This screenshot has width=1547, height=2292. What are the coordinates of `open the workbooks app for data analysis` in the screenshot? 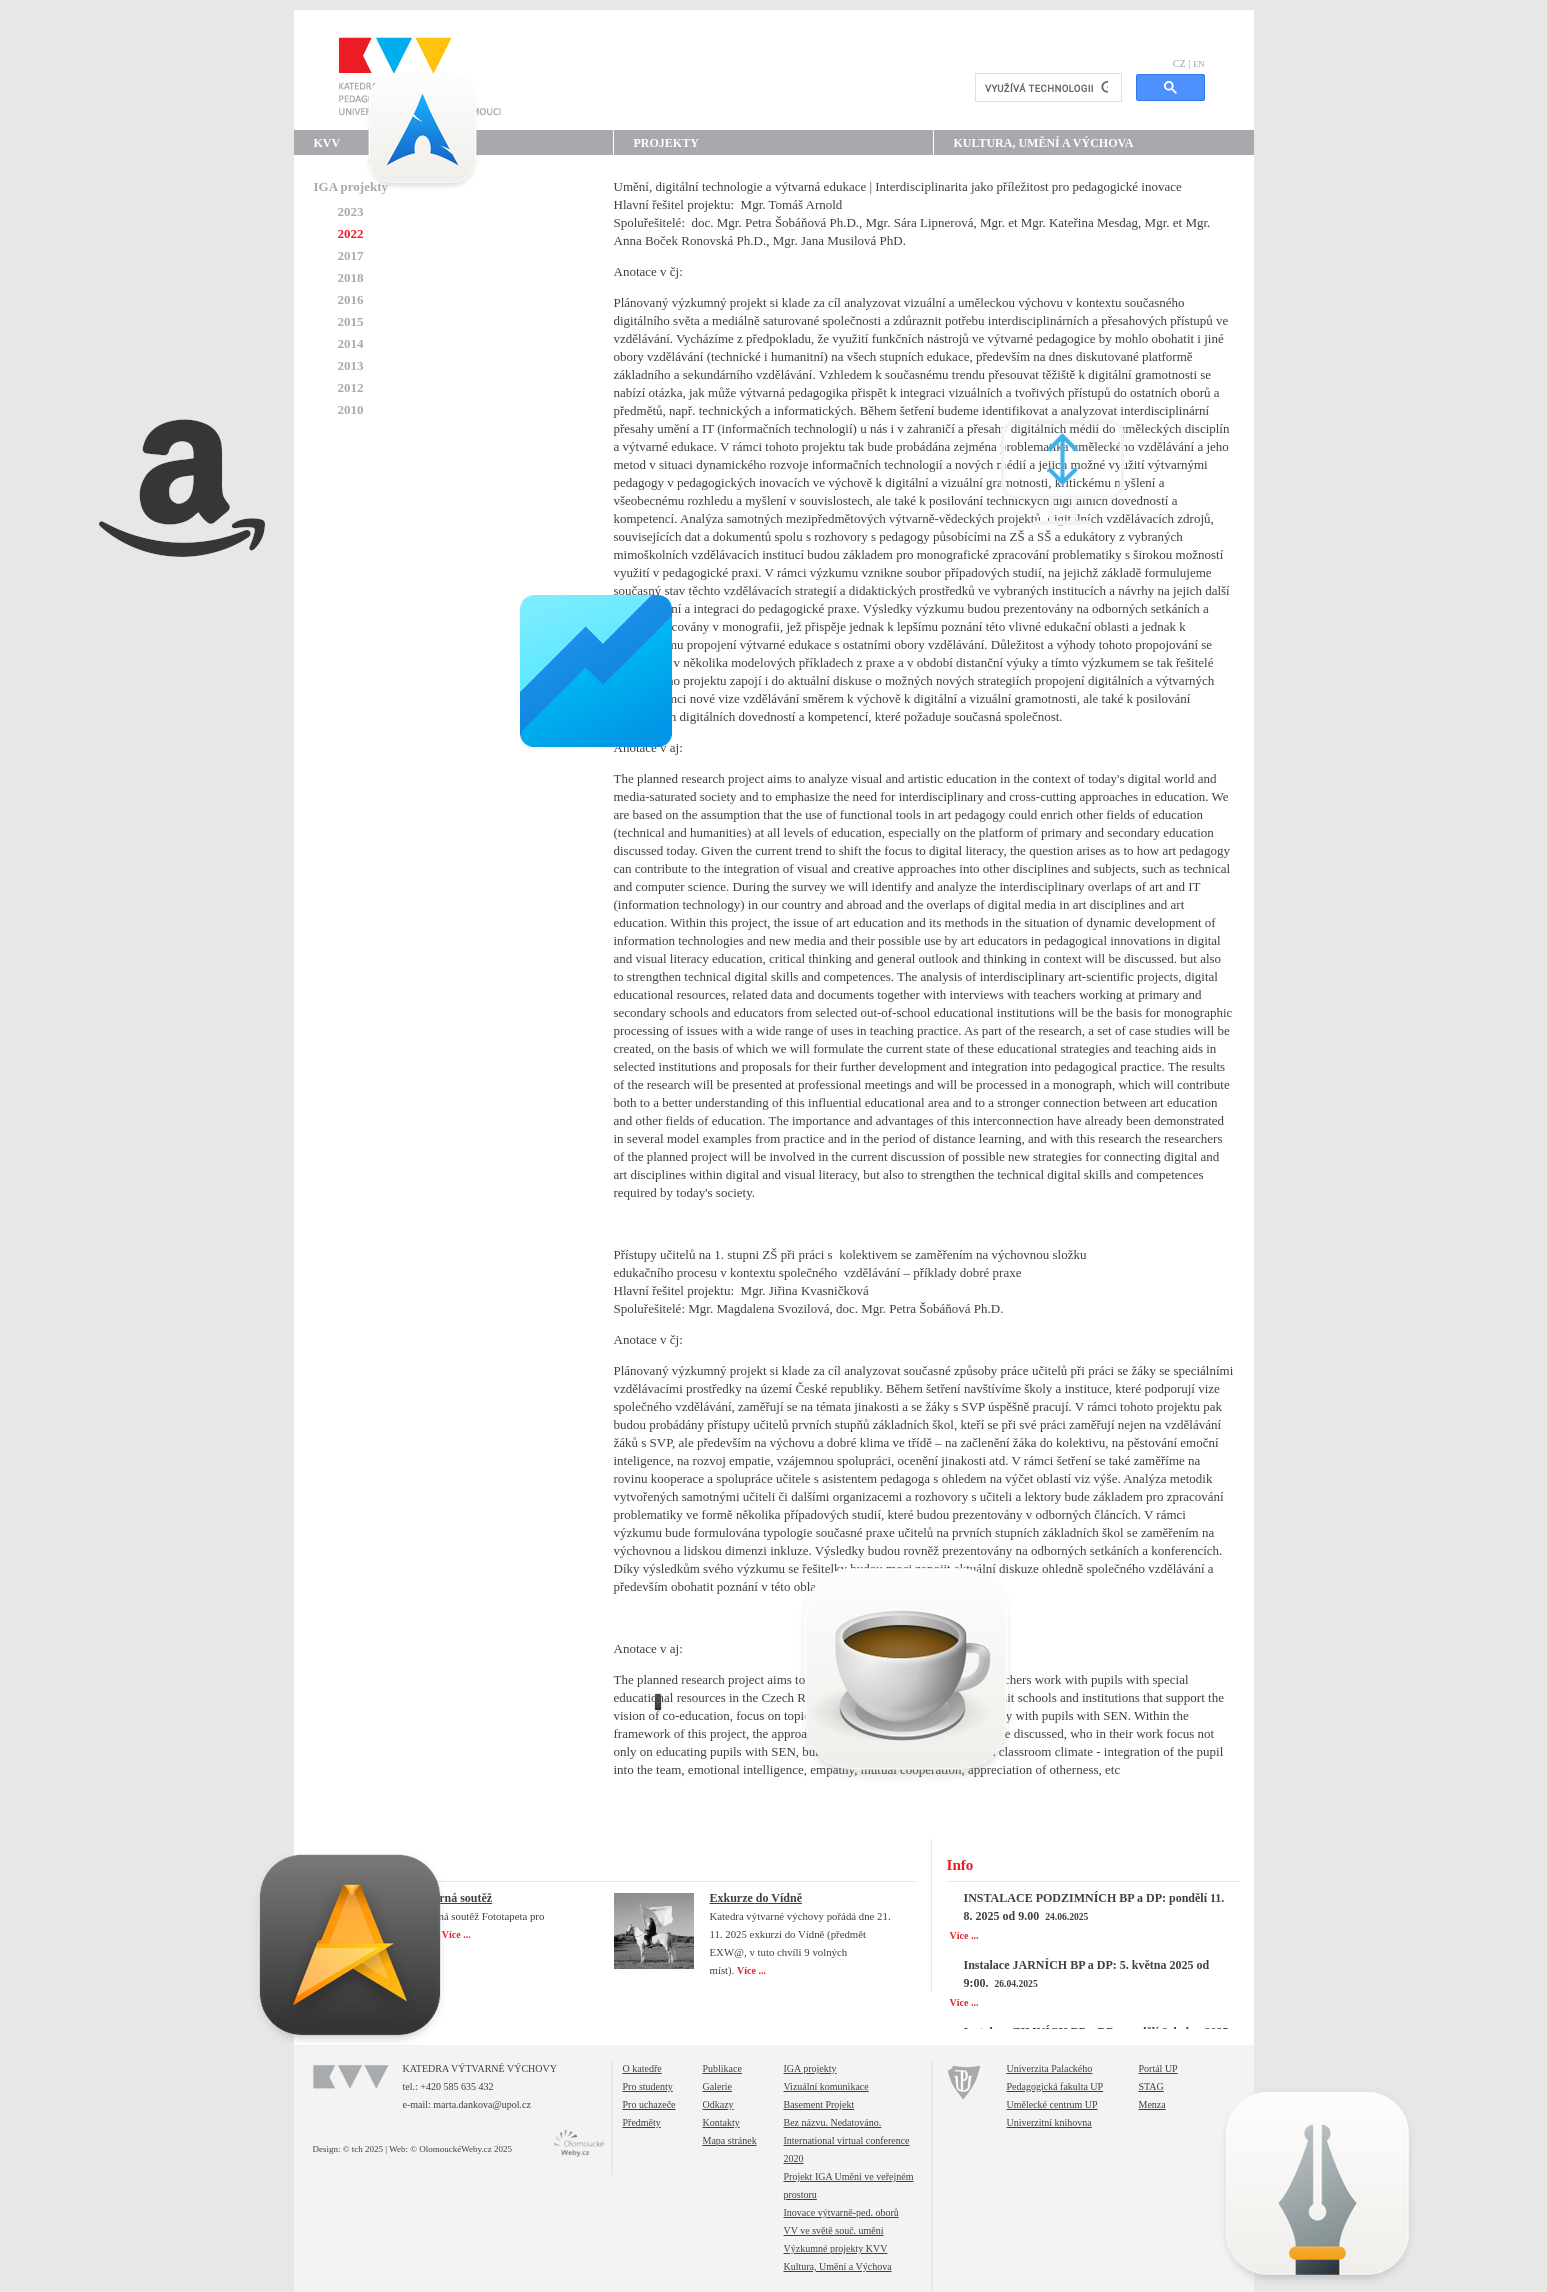 It's located at (596, 671).